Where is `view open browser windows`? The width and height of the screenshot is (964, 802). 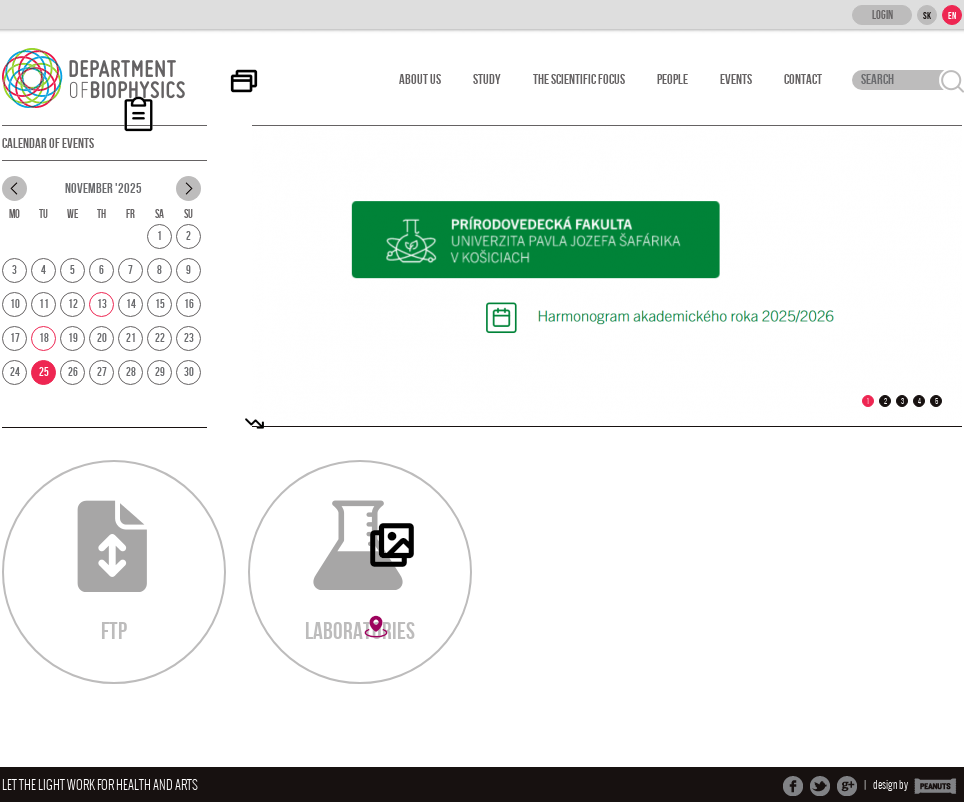
view open browser windows is located at coordinates (244, 81).